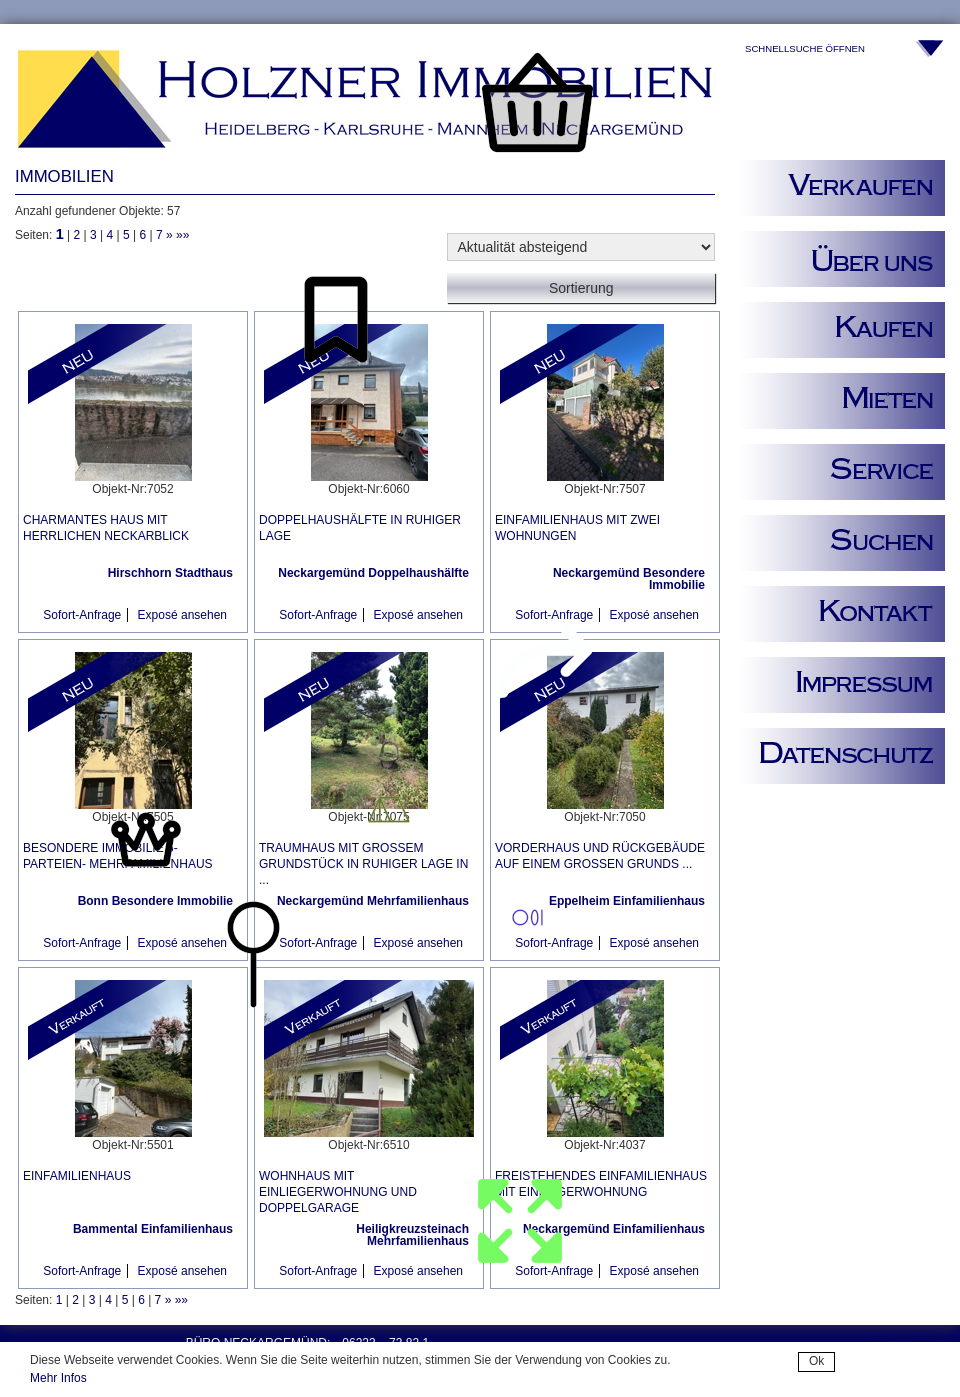 The height and width of the screenshot is (1397, 960). I want to click on share or forward content, so click(545, 661).